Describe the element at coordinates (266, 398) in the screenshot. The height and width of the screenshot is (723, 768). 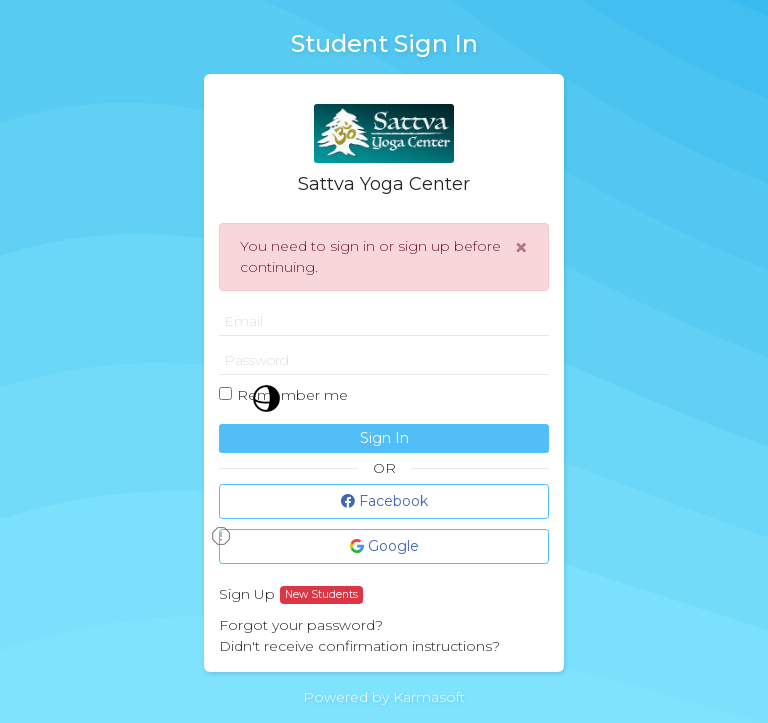
I see `indicates a 3D or globe-related feature` at that location.